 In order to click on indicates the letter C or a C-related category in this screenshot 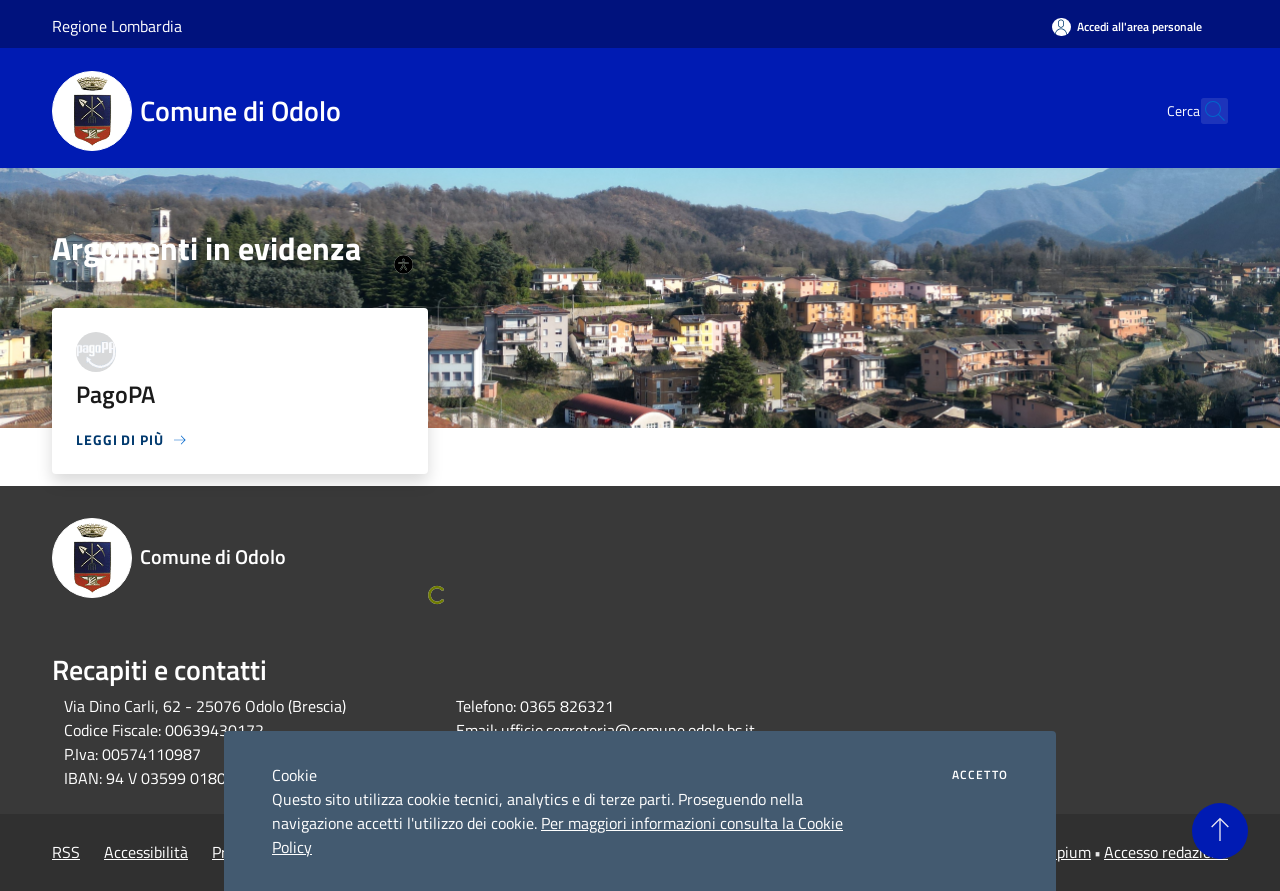, I will do `click(436, 595)`.